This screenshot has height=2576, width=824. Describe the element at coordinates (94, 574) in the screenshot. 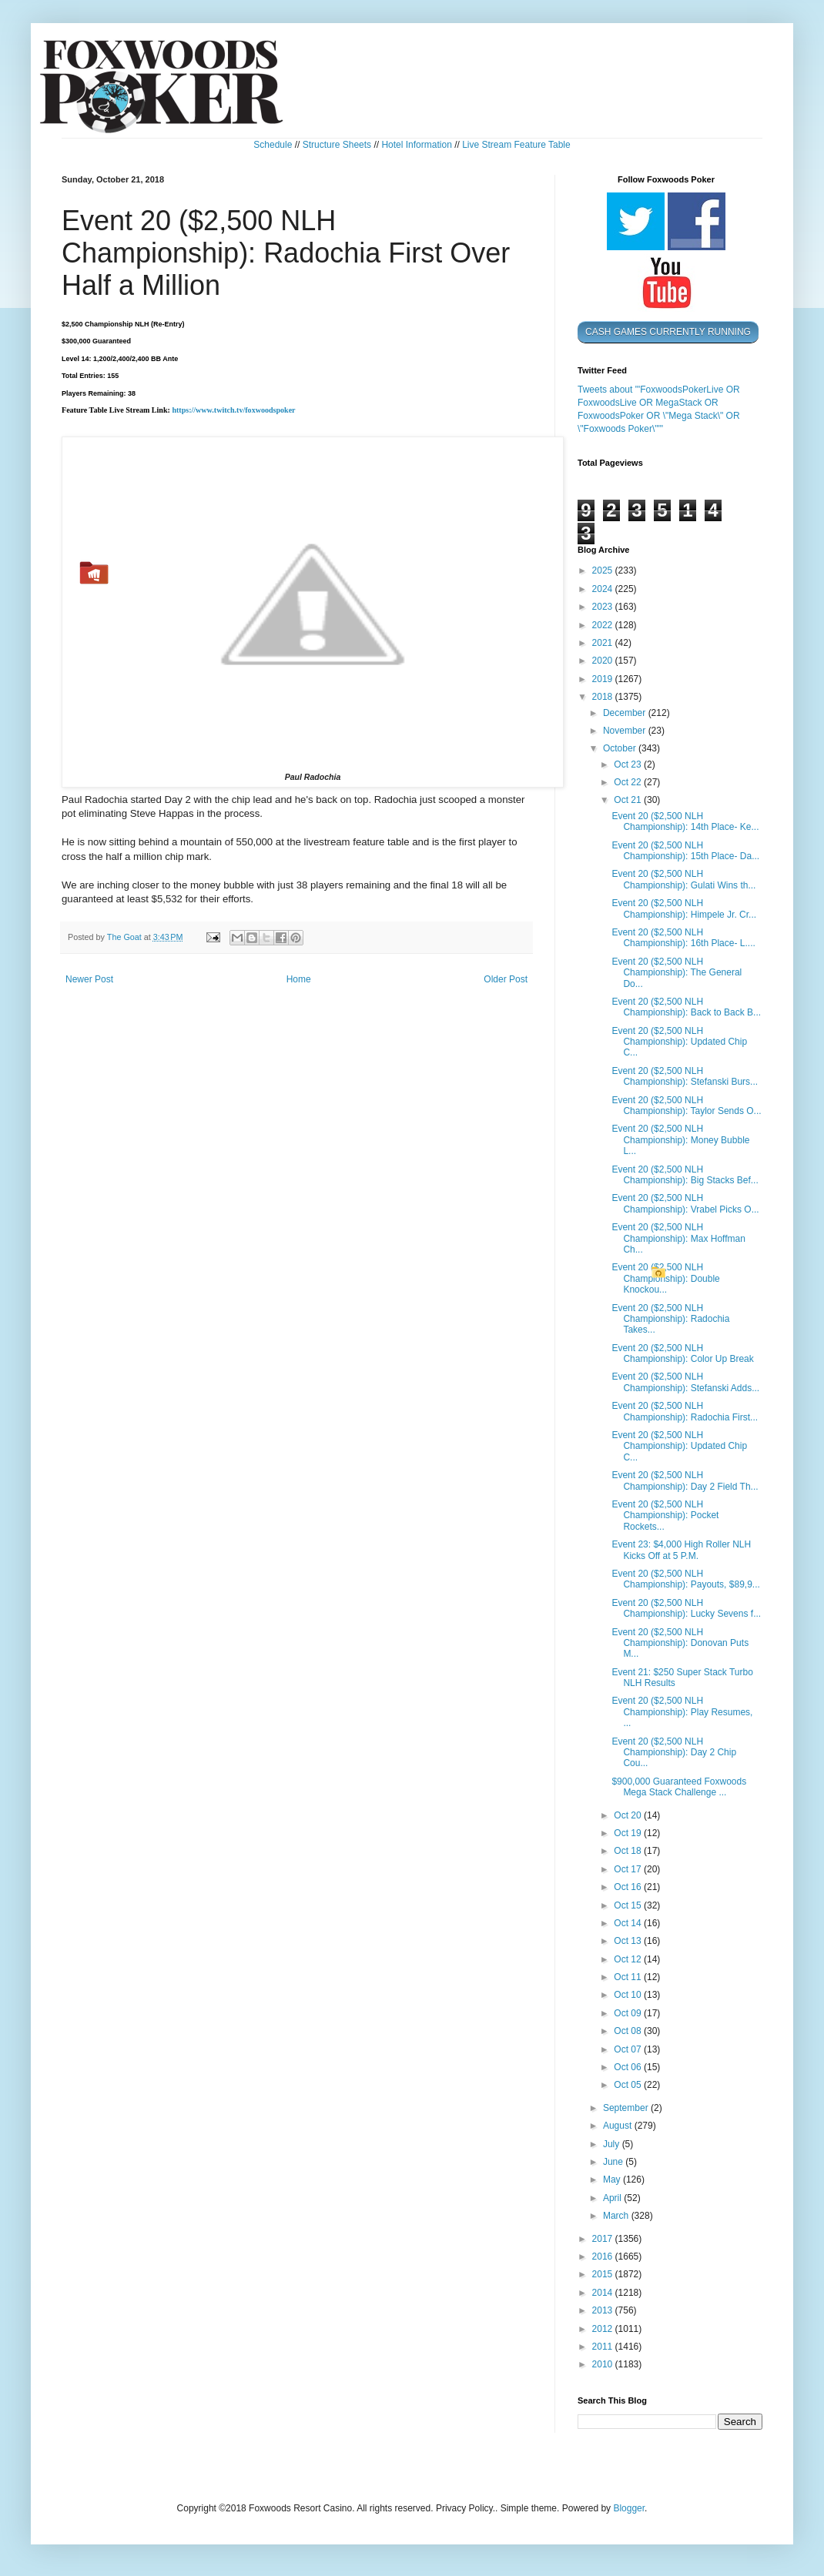

I see `open riot games folder` at that location.